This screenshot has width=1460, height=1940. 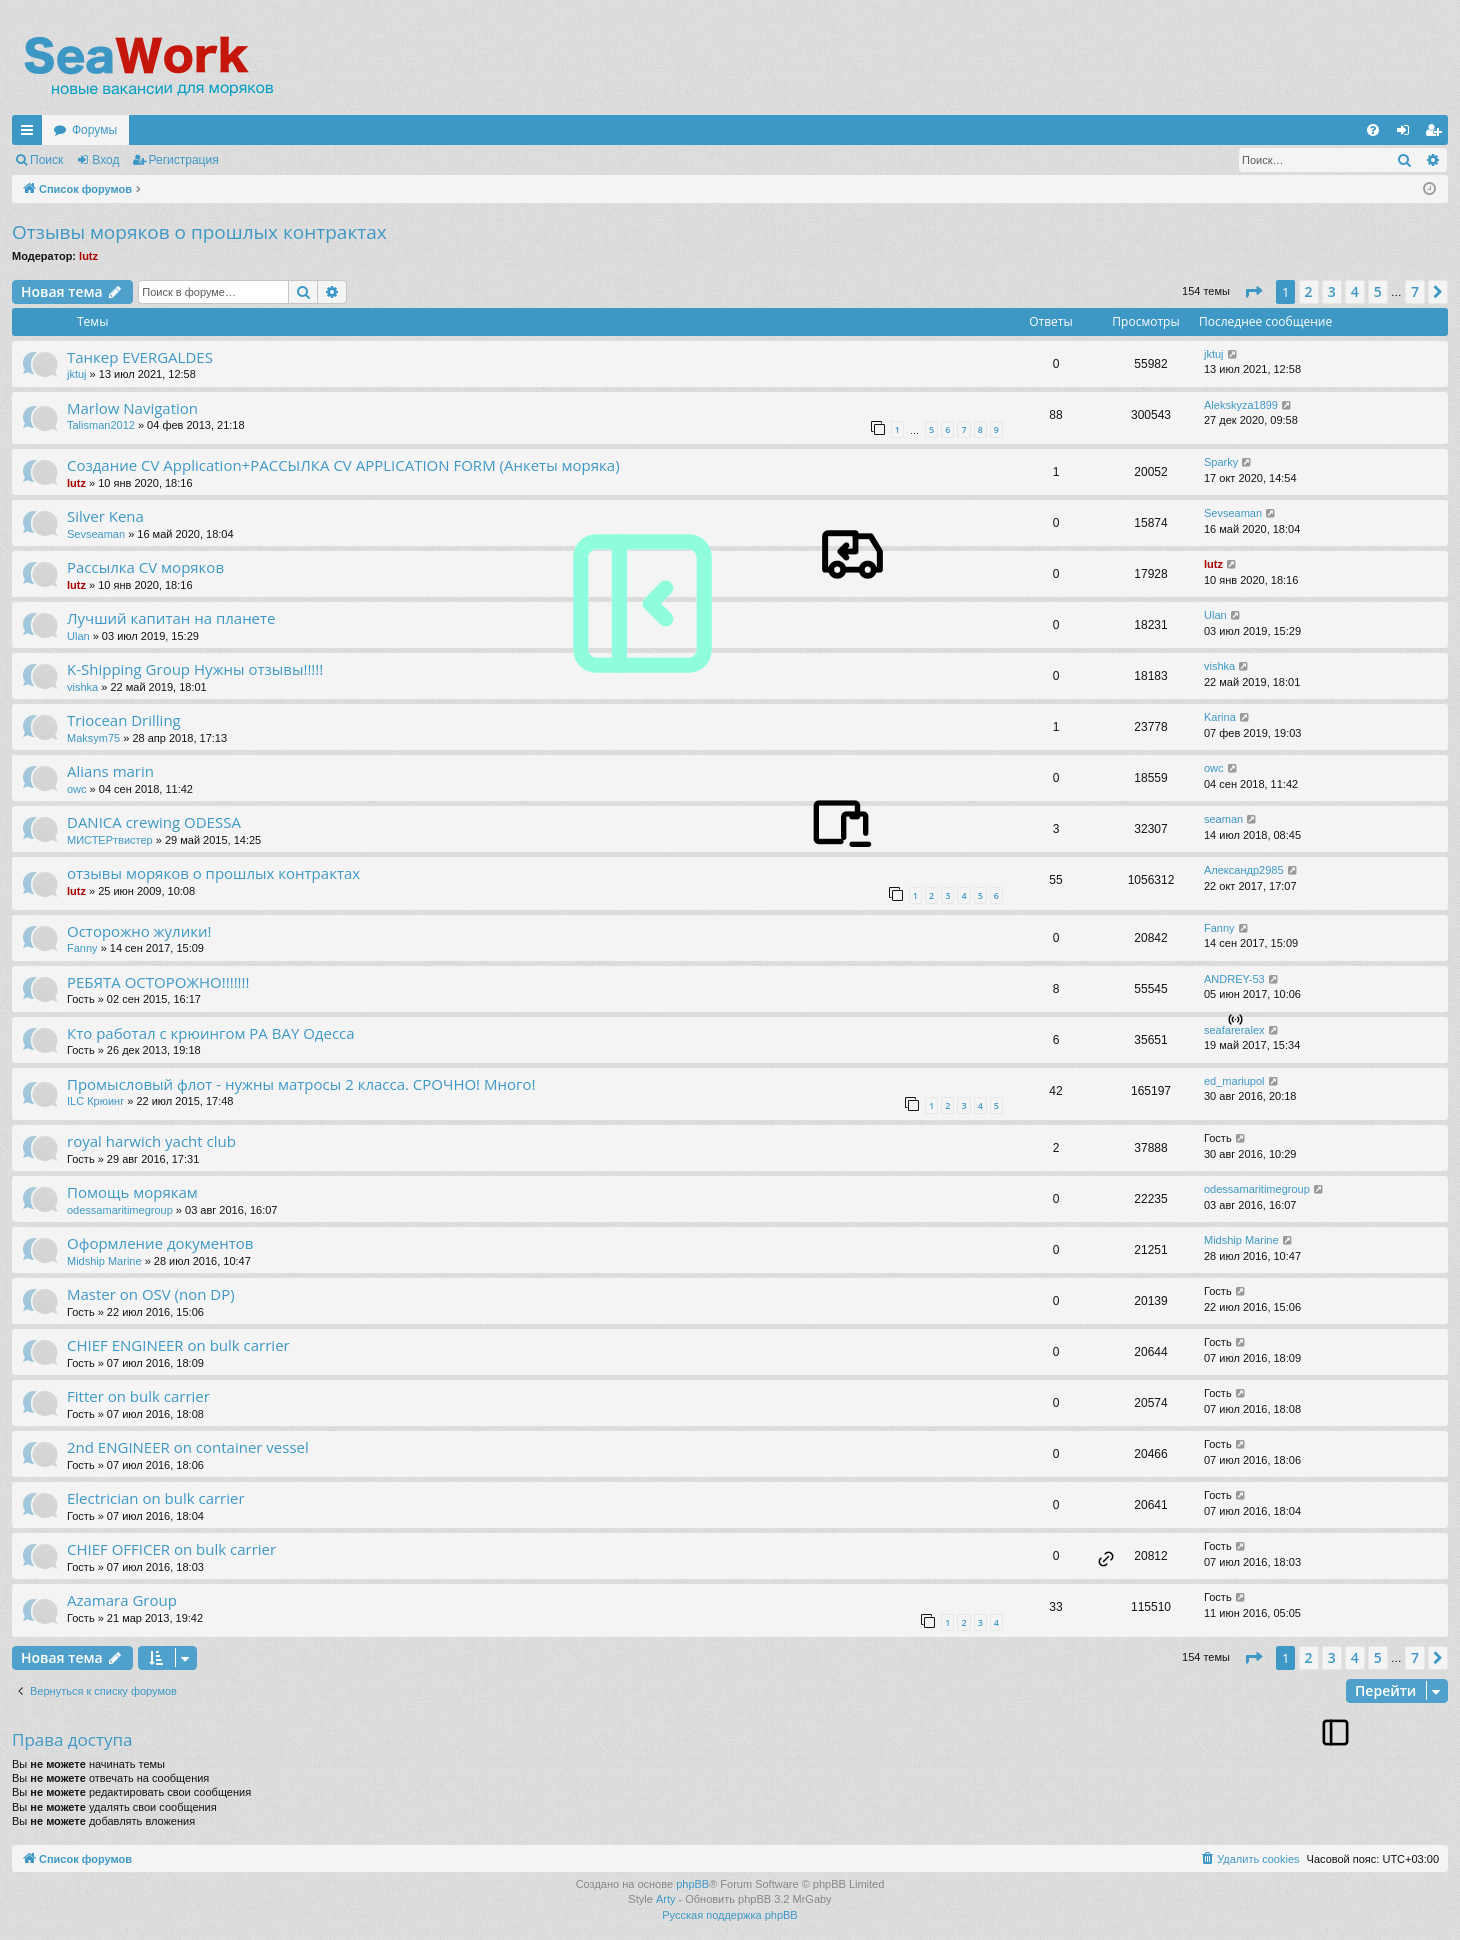 I want to click on connect to a wireless access point, so click(x=1235, y=1019).